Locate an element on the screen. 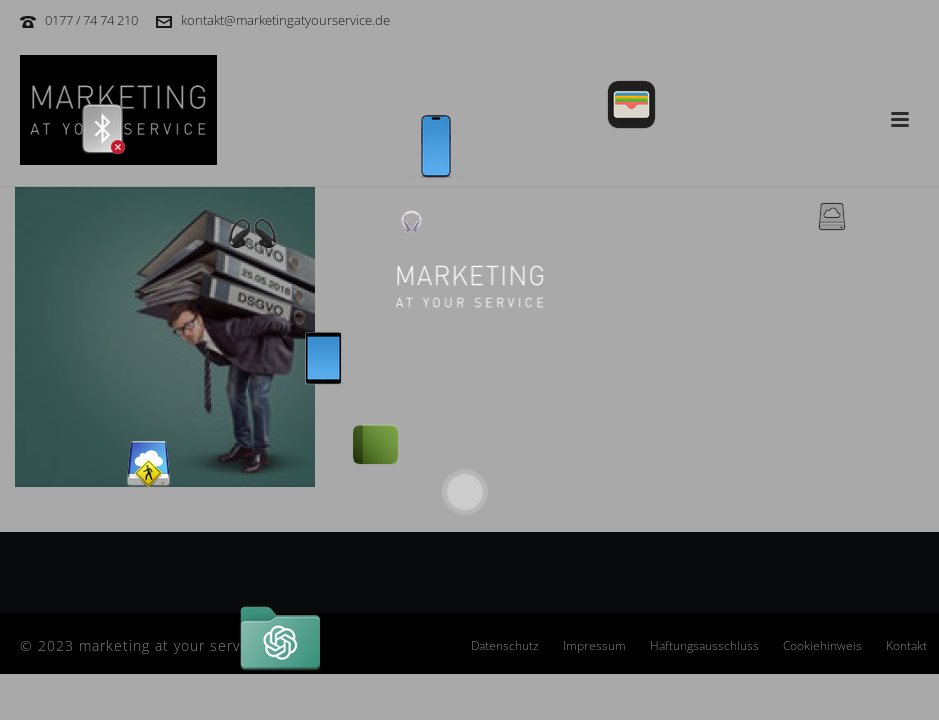  access your desktop folder is located at coordinates (375, 443).